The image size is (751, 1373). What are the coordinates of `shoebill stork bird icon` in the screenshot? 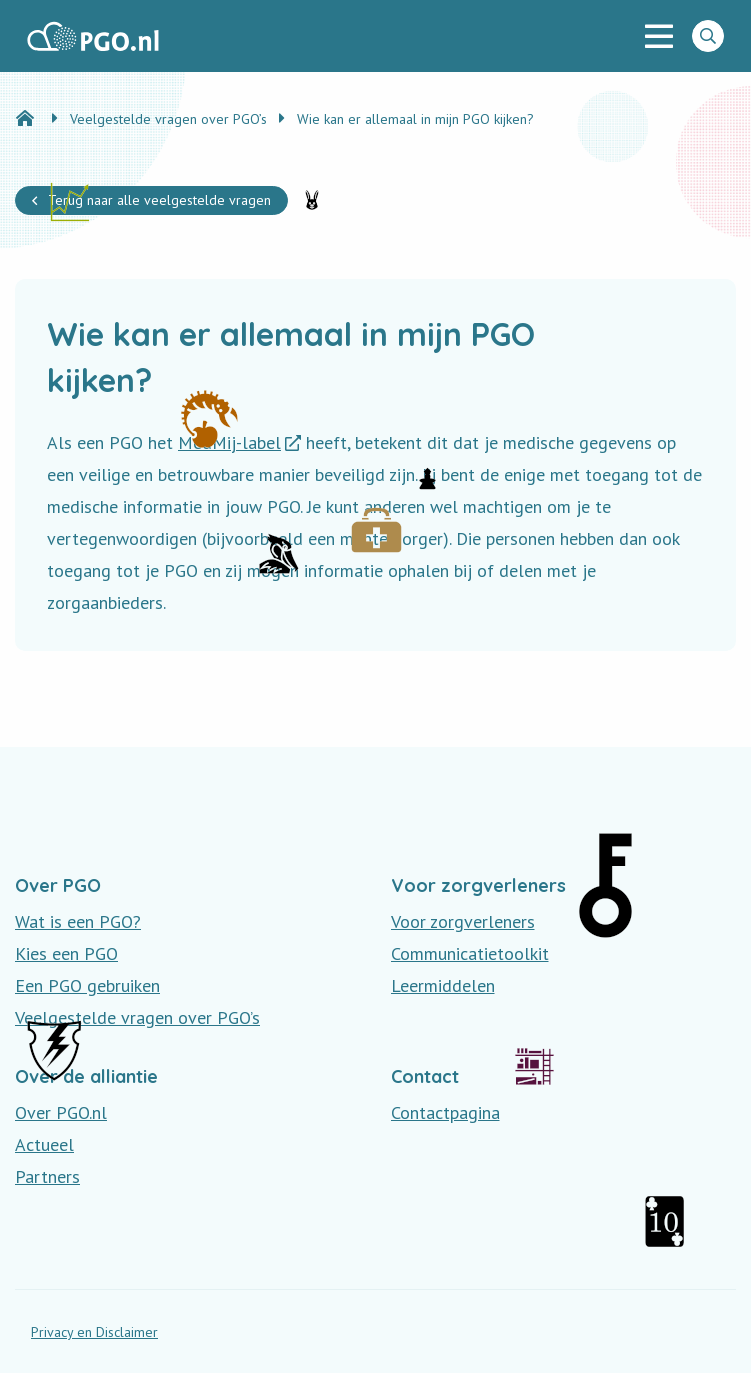 It's located at (279, 553).